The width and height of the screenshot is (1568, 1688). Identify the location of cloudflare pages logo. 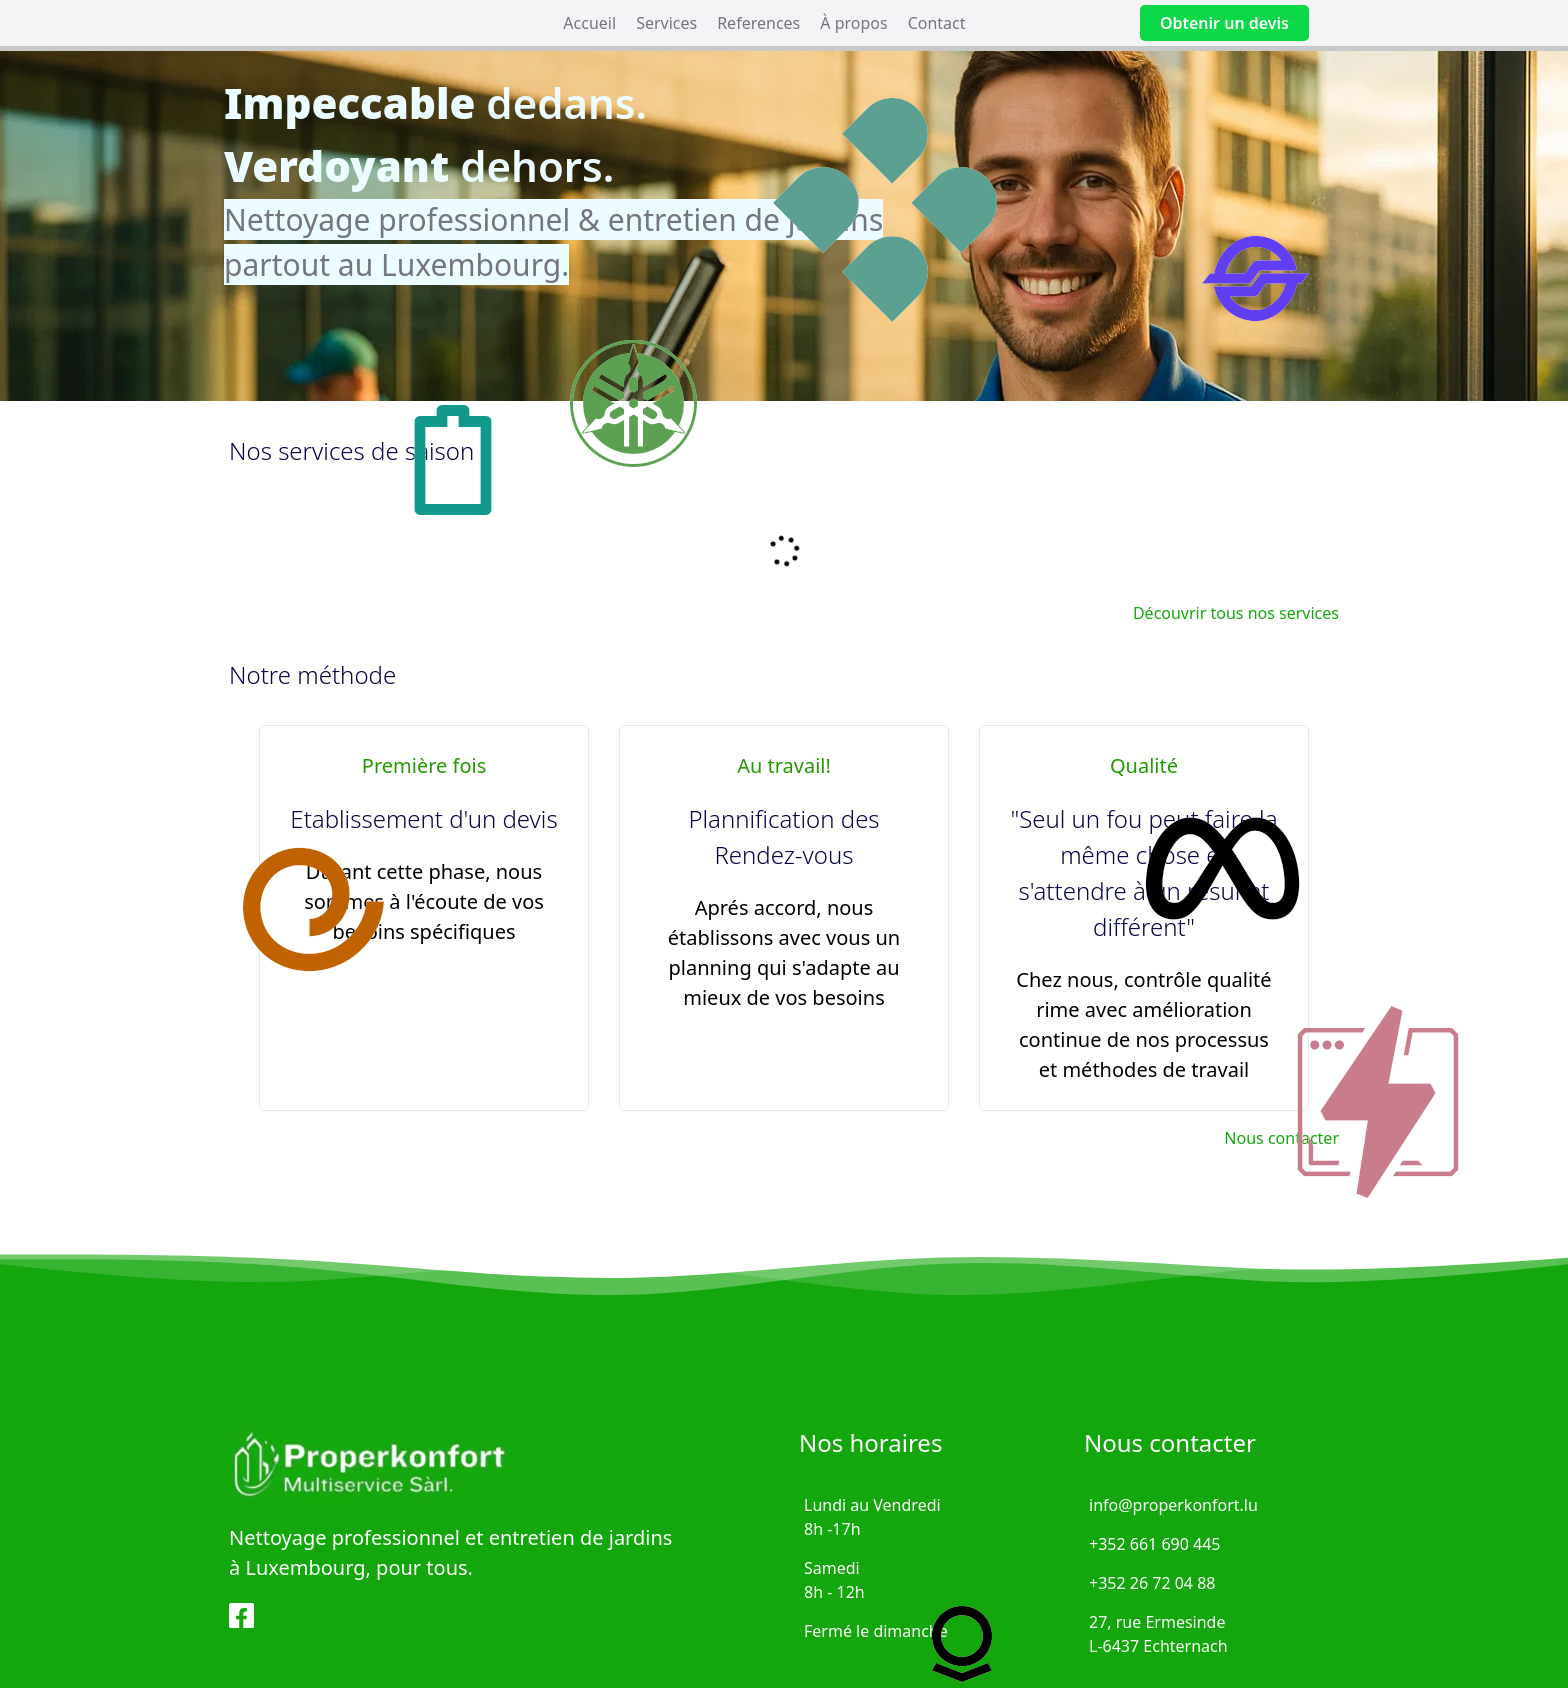
(1378, 1102).